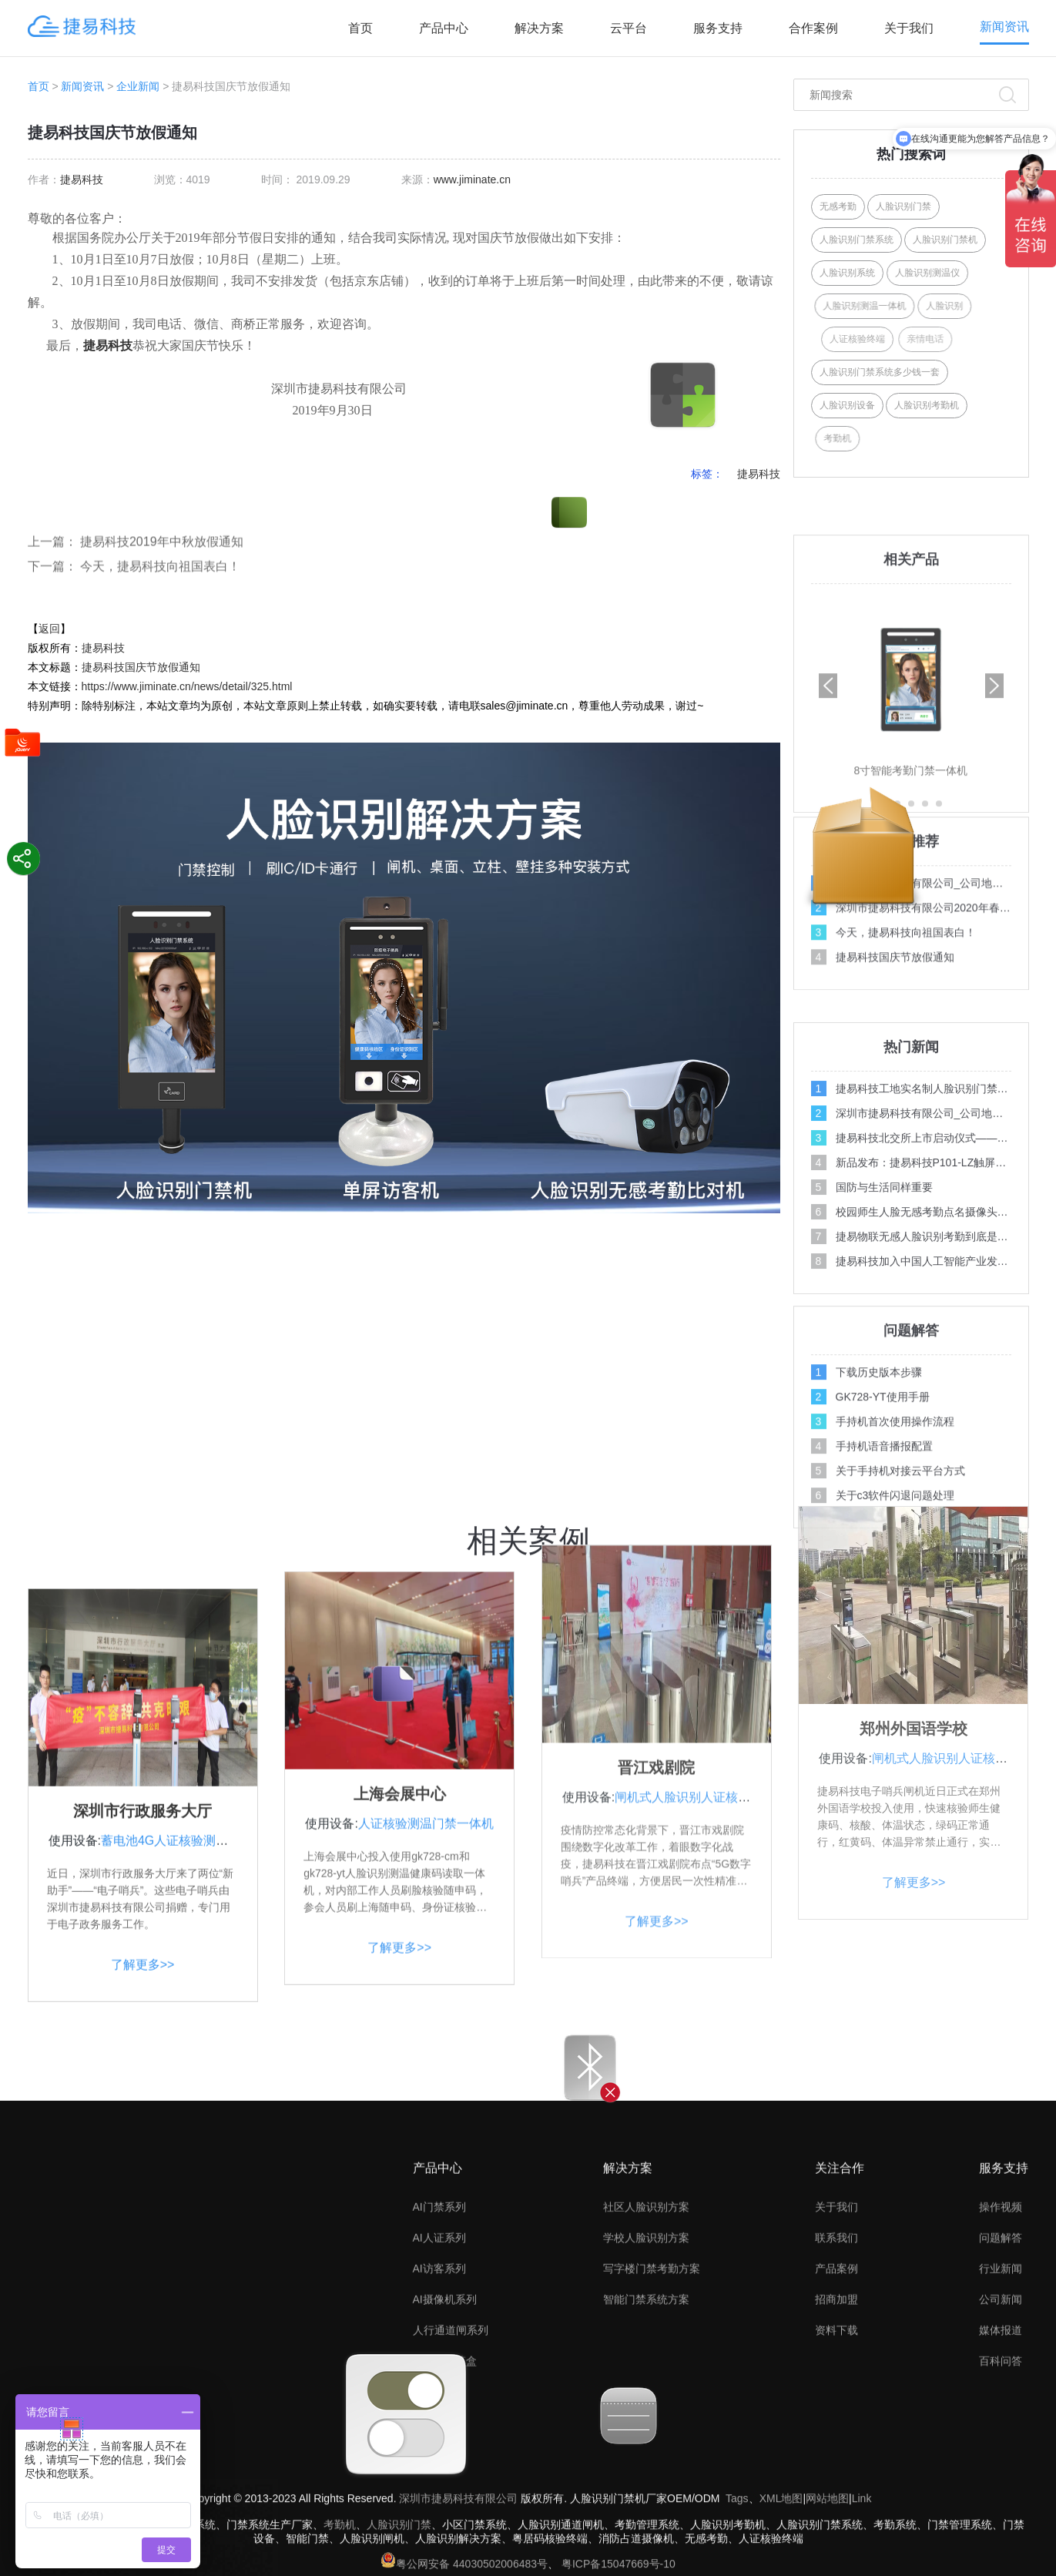 Image resolution: width=1056 pixels, height=2576 pixels. What do you see at coordinates (862, 848) in the screenshot?
I see `generic package or archive file type` at bounding box center [862, 848].